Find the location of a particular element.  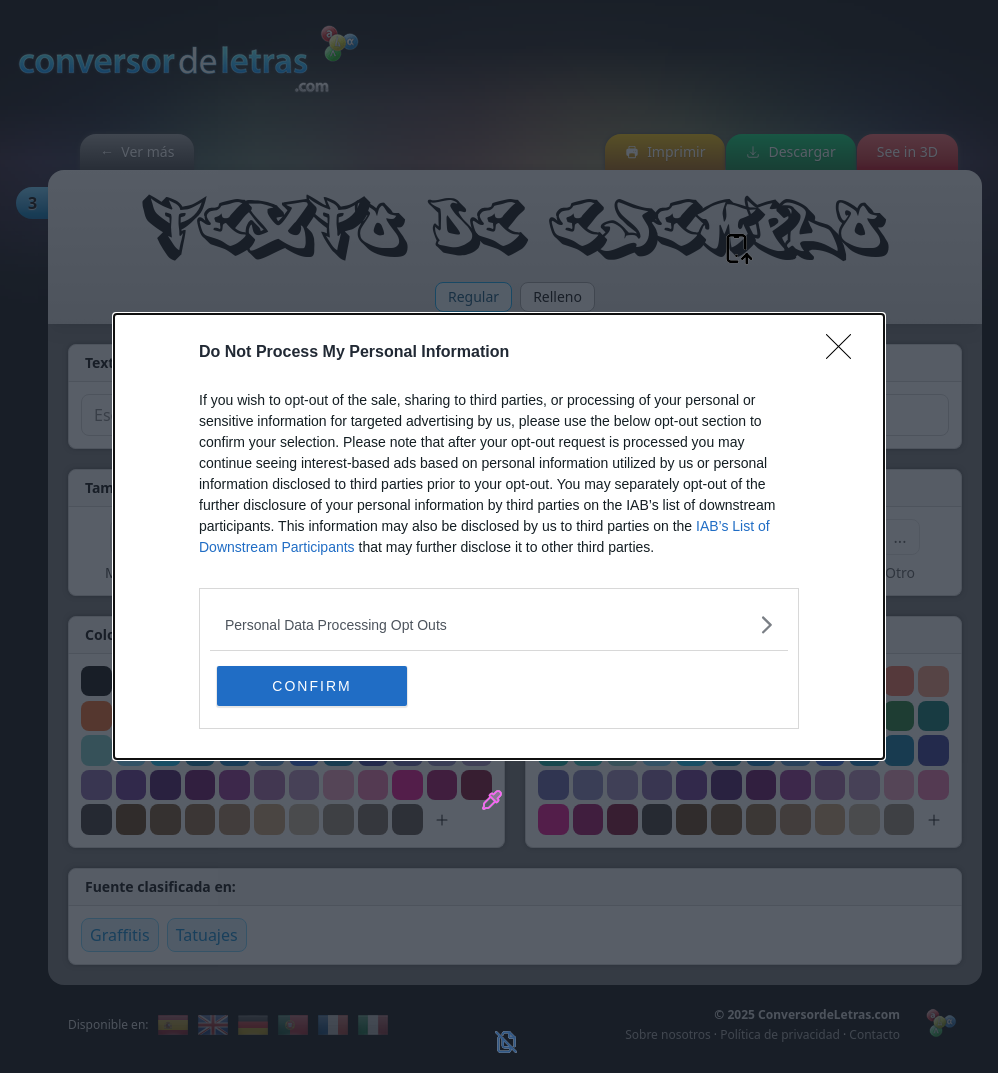

pick a color from the canvas is located at coordinates (492, 800).